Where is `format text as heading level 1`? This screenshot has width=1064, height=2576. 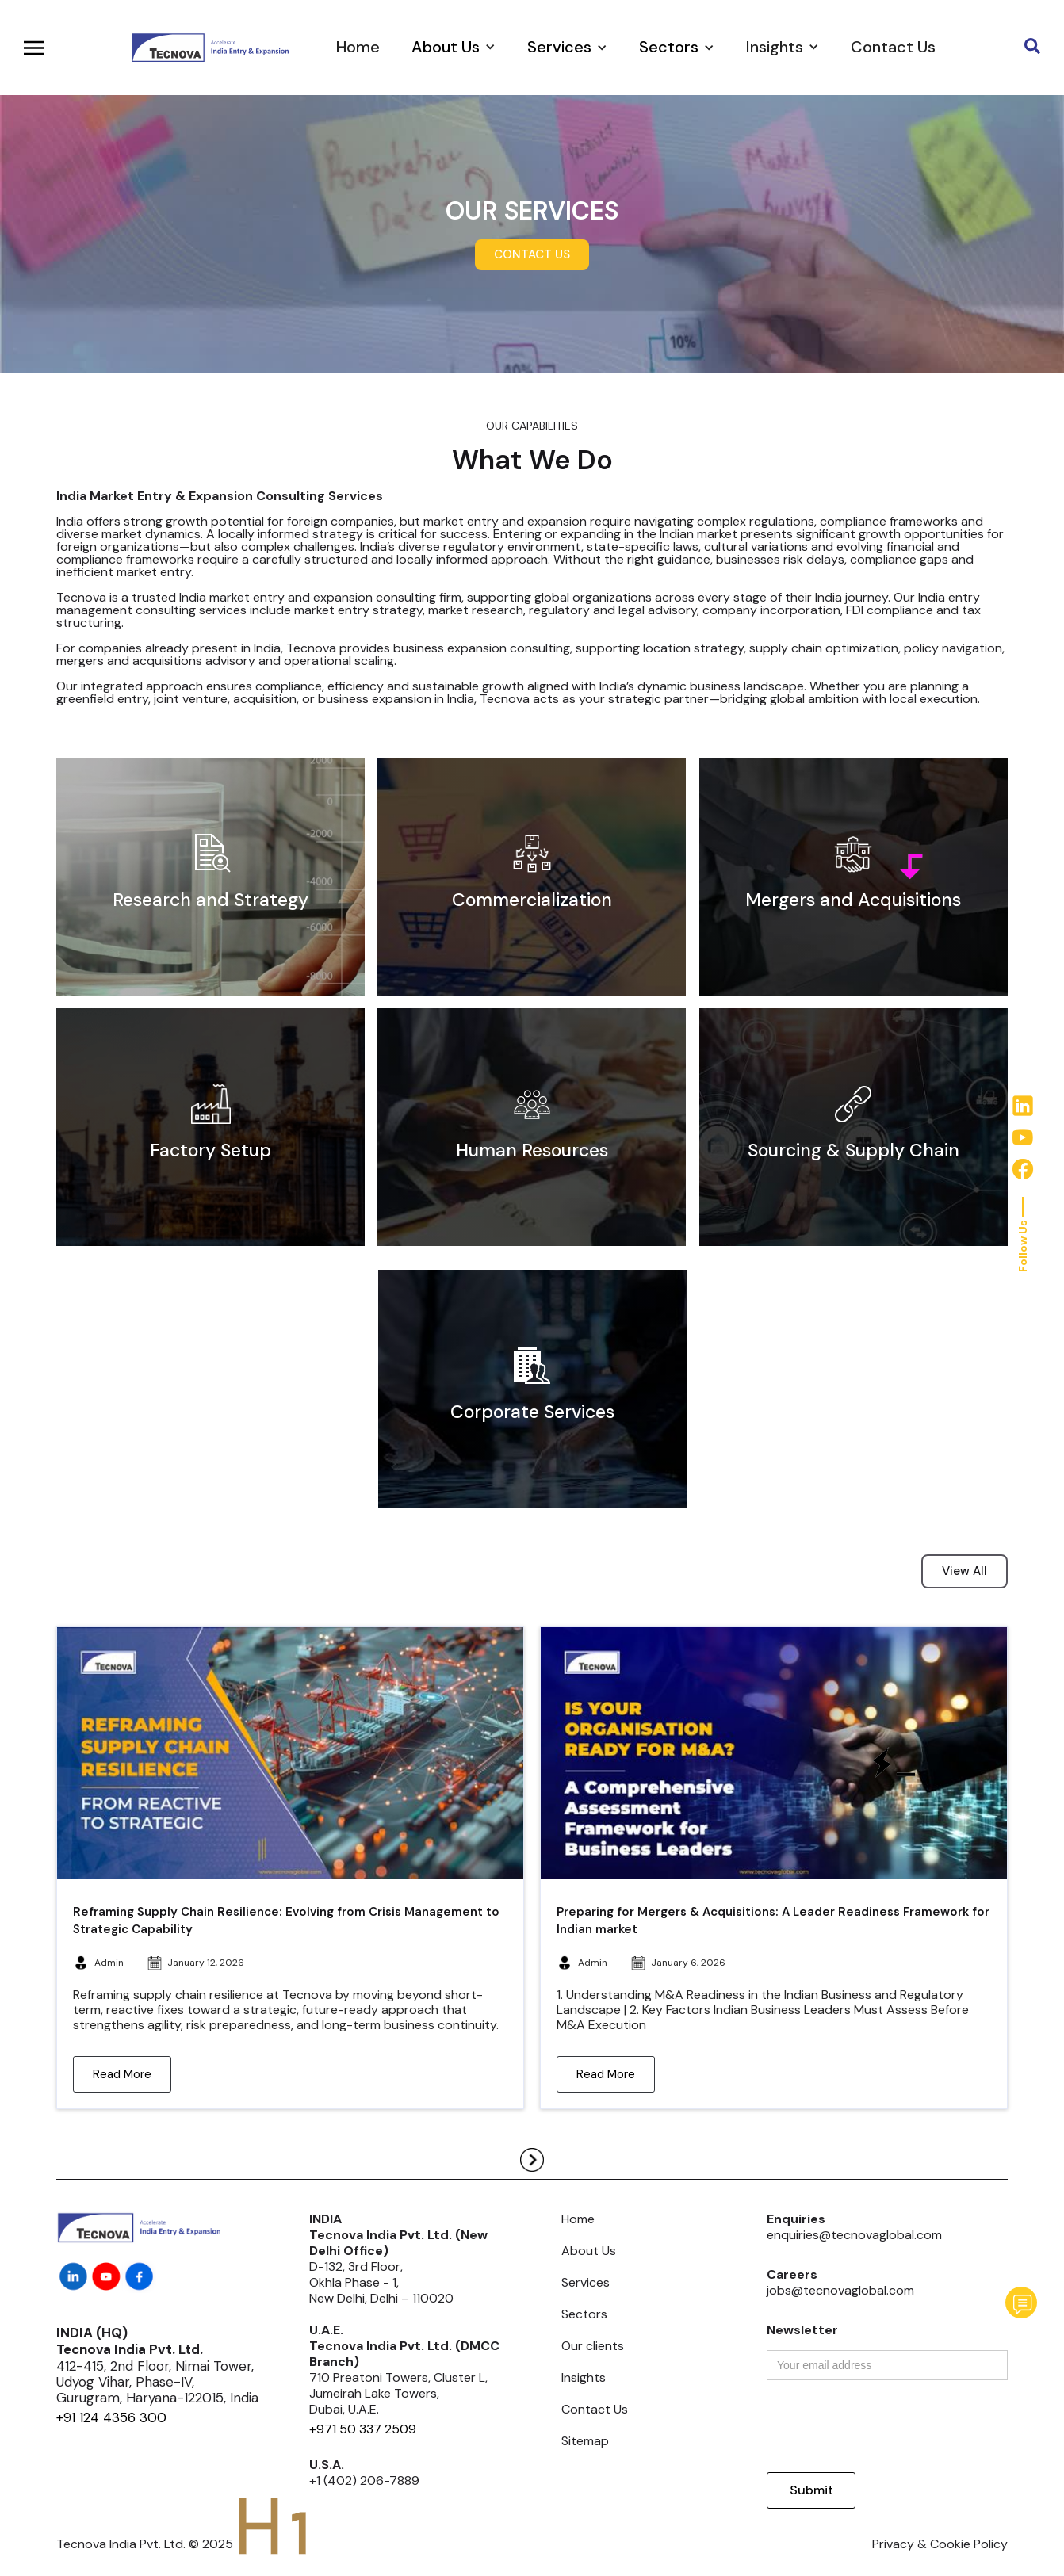 format text as heading level 1 is located at coordinates (274, 2526).